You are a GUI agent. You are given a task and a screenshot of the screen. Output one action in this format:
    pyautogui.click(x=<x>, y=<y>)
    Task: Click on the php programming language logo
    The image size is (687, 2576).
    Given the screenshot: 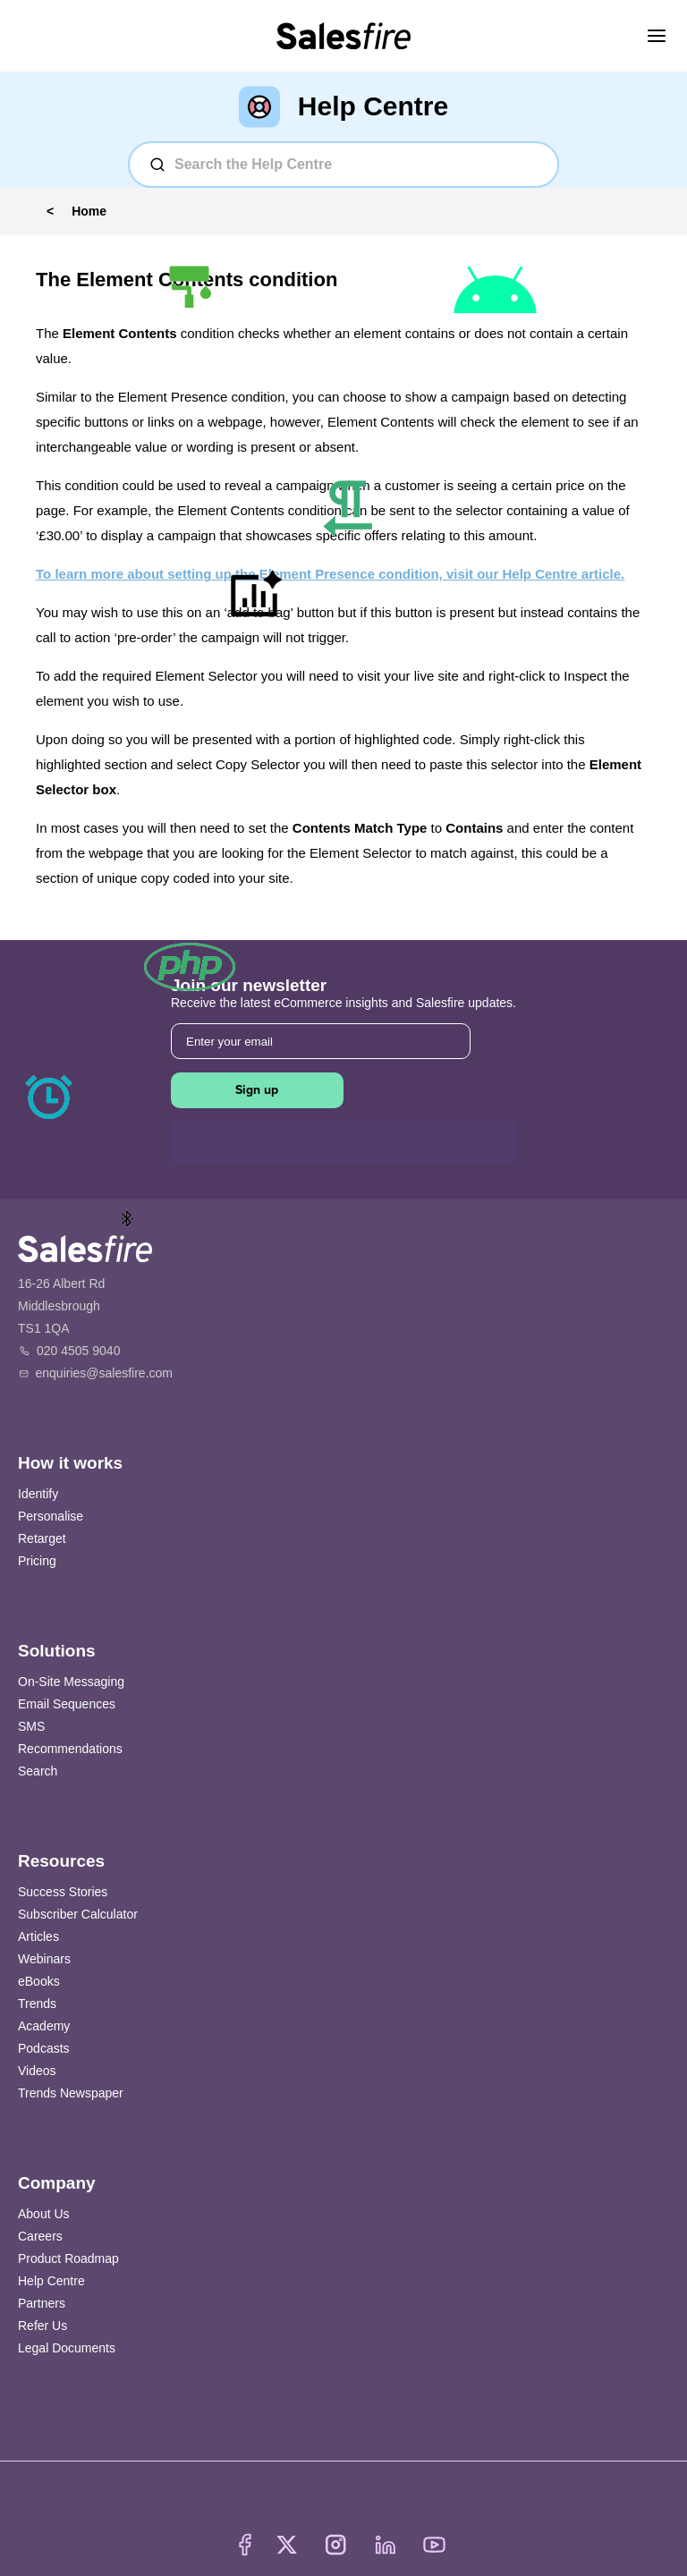 What is the action you would take?
    pyautogui.click(x=190, y=967)
    